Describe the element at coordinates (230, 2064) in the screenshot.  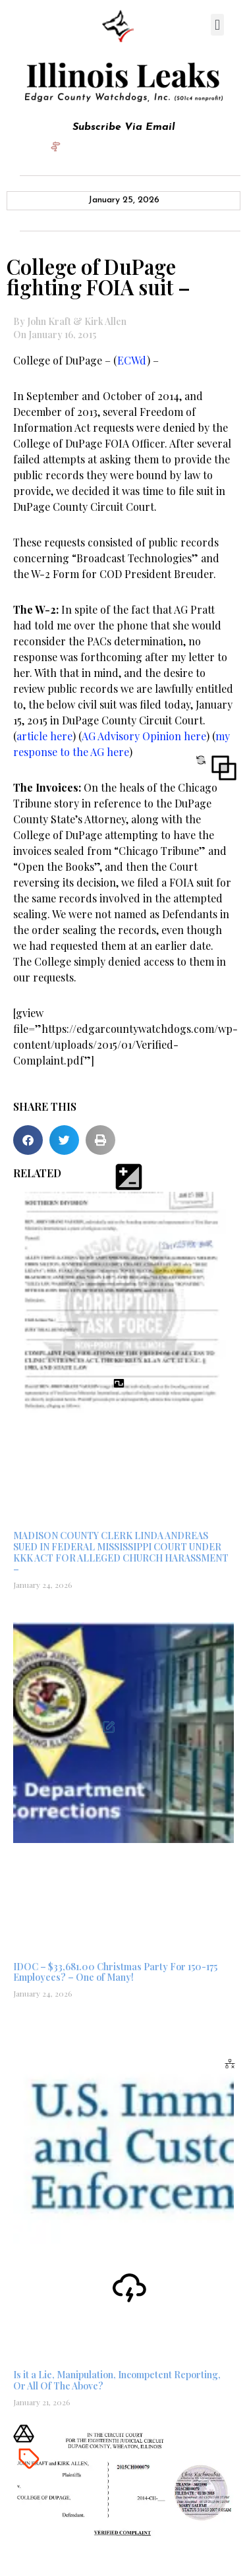
I see `network connection unavailable or disconnected` at that location.